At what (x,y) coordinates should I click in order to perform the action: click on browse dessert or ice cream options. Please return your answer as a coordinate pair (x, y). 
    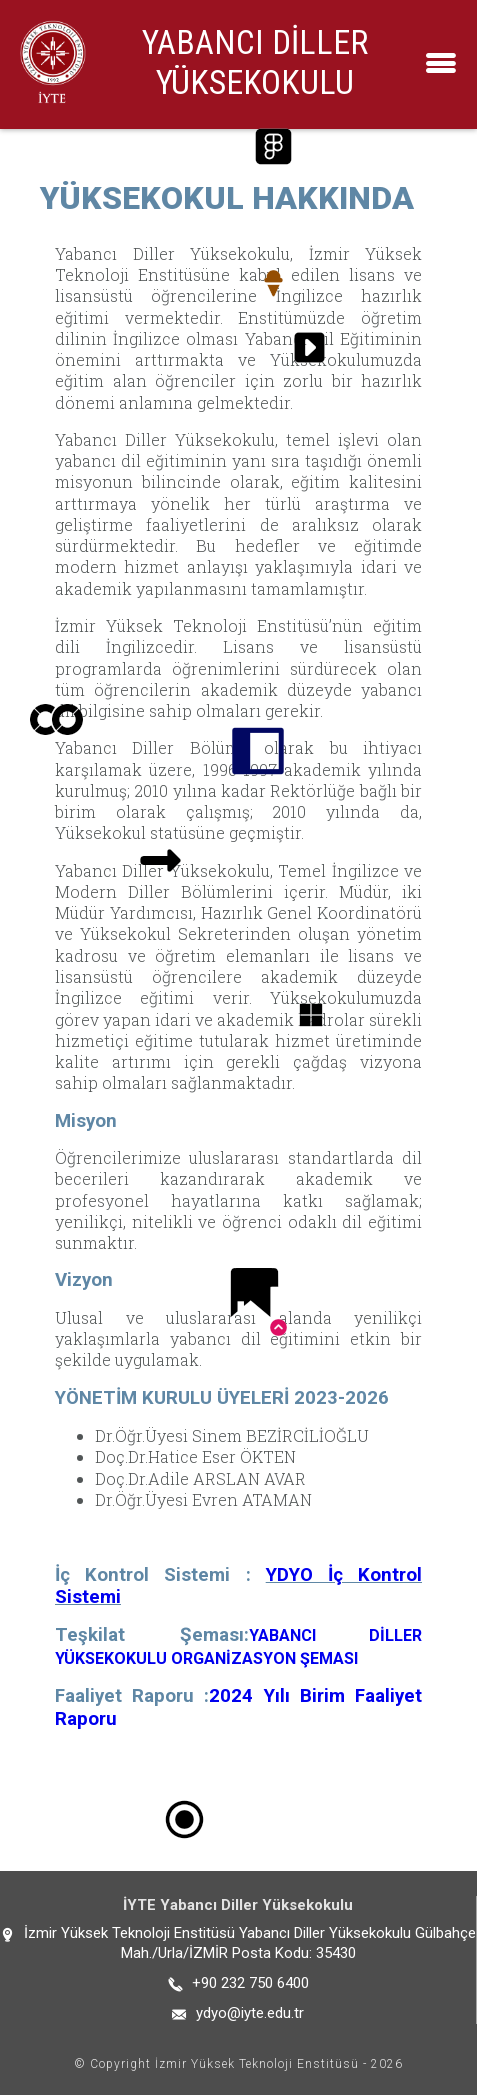
    Looking at the image, I should click on (273, 282).